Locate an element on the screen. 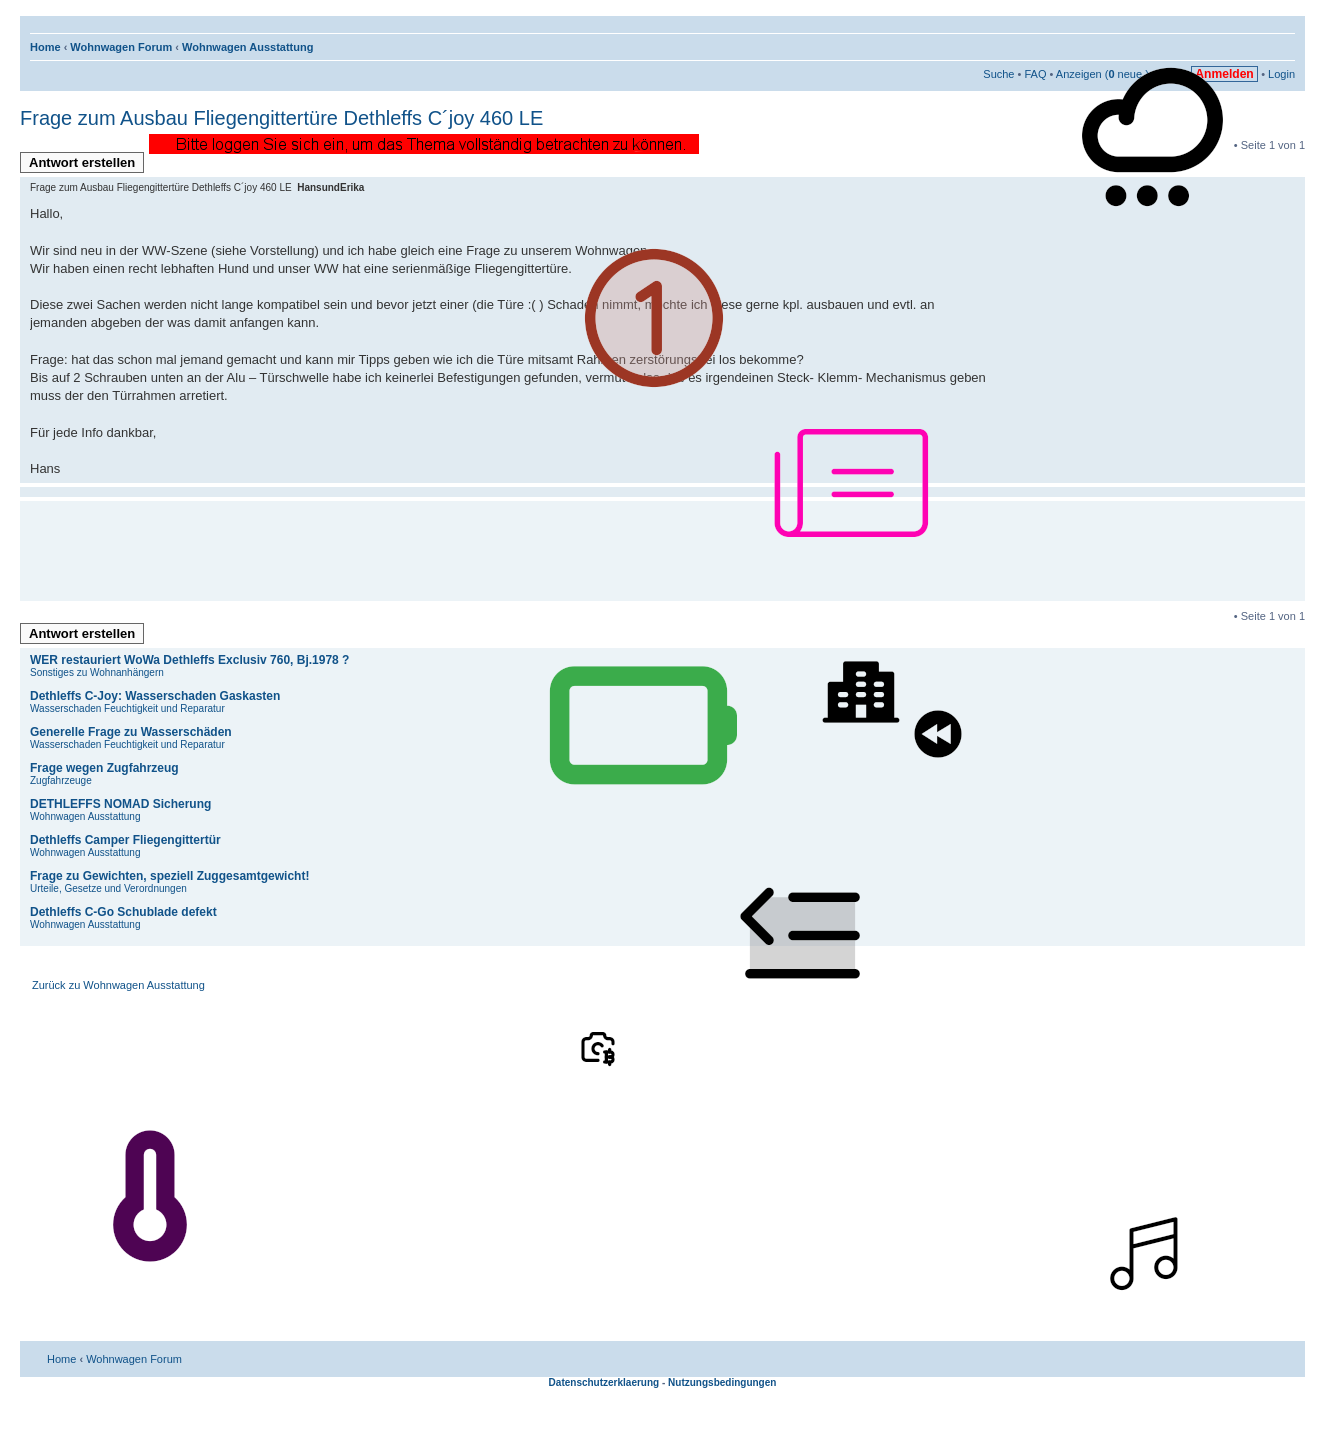 The width and height of the screenshot is (1325, 1433). indicates snowy weather conditions is located at coordinates (1152, 143).